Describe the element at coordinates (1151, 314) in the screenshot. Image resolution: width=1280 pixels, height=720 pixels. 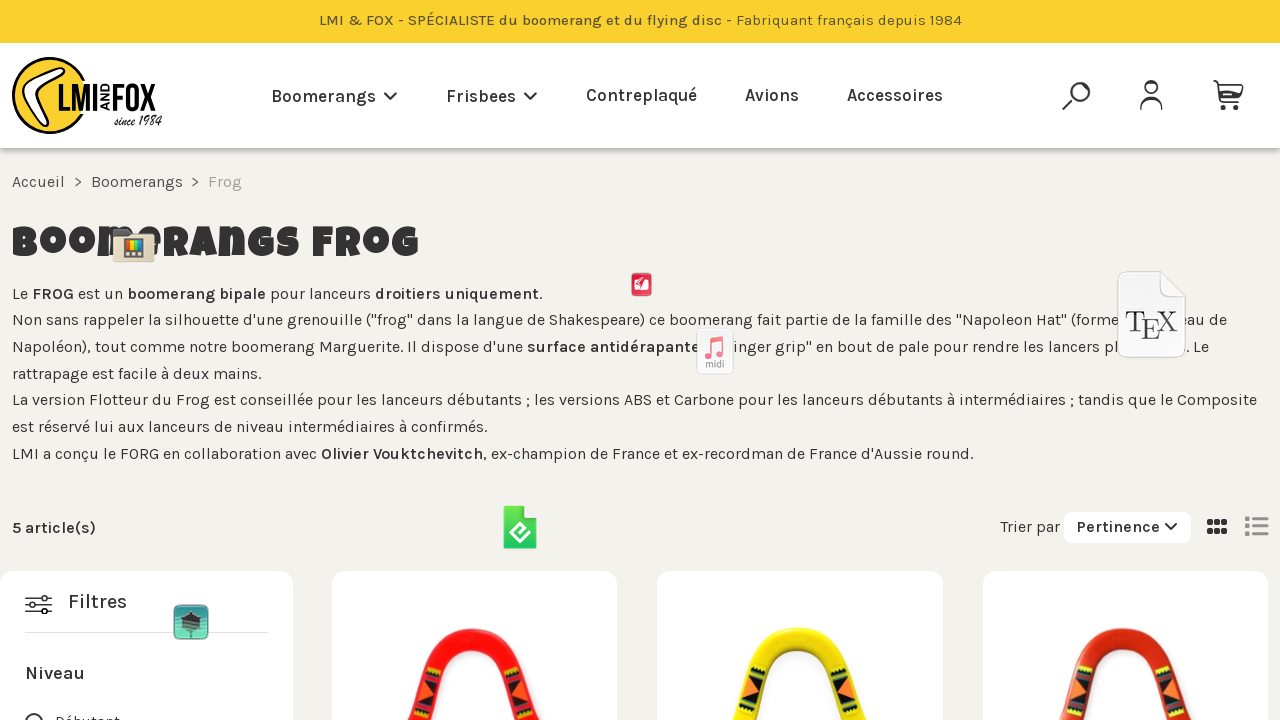
I see `a LaTeX or TeX document file` at that location.